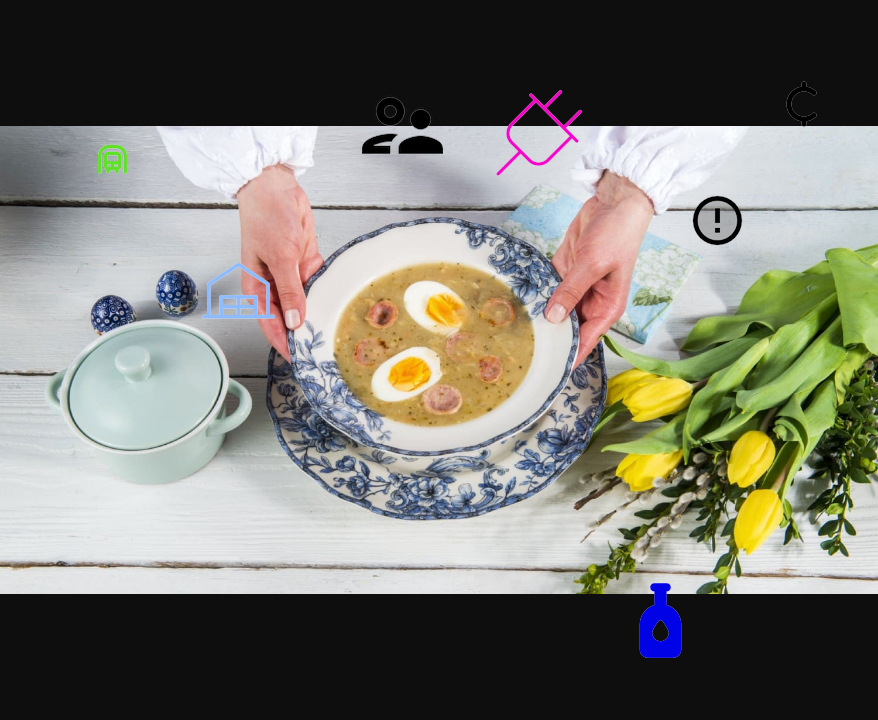  Describe the element at coordinates (660, 620) in the screenshot. I see `indicates liquid medication or dosage` at that location.